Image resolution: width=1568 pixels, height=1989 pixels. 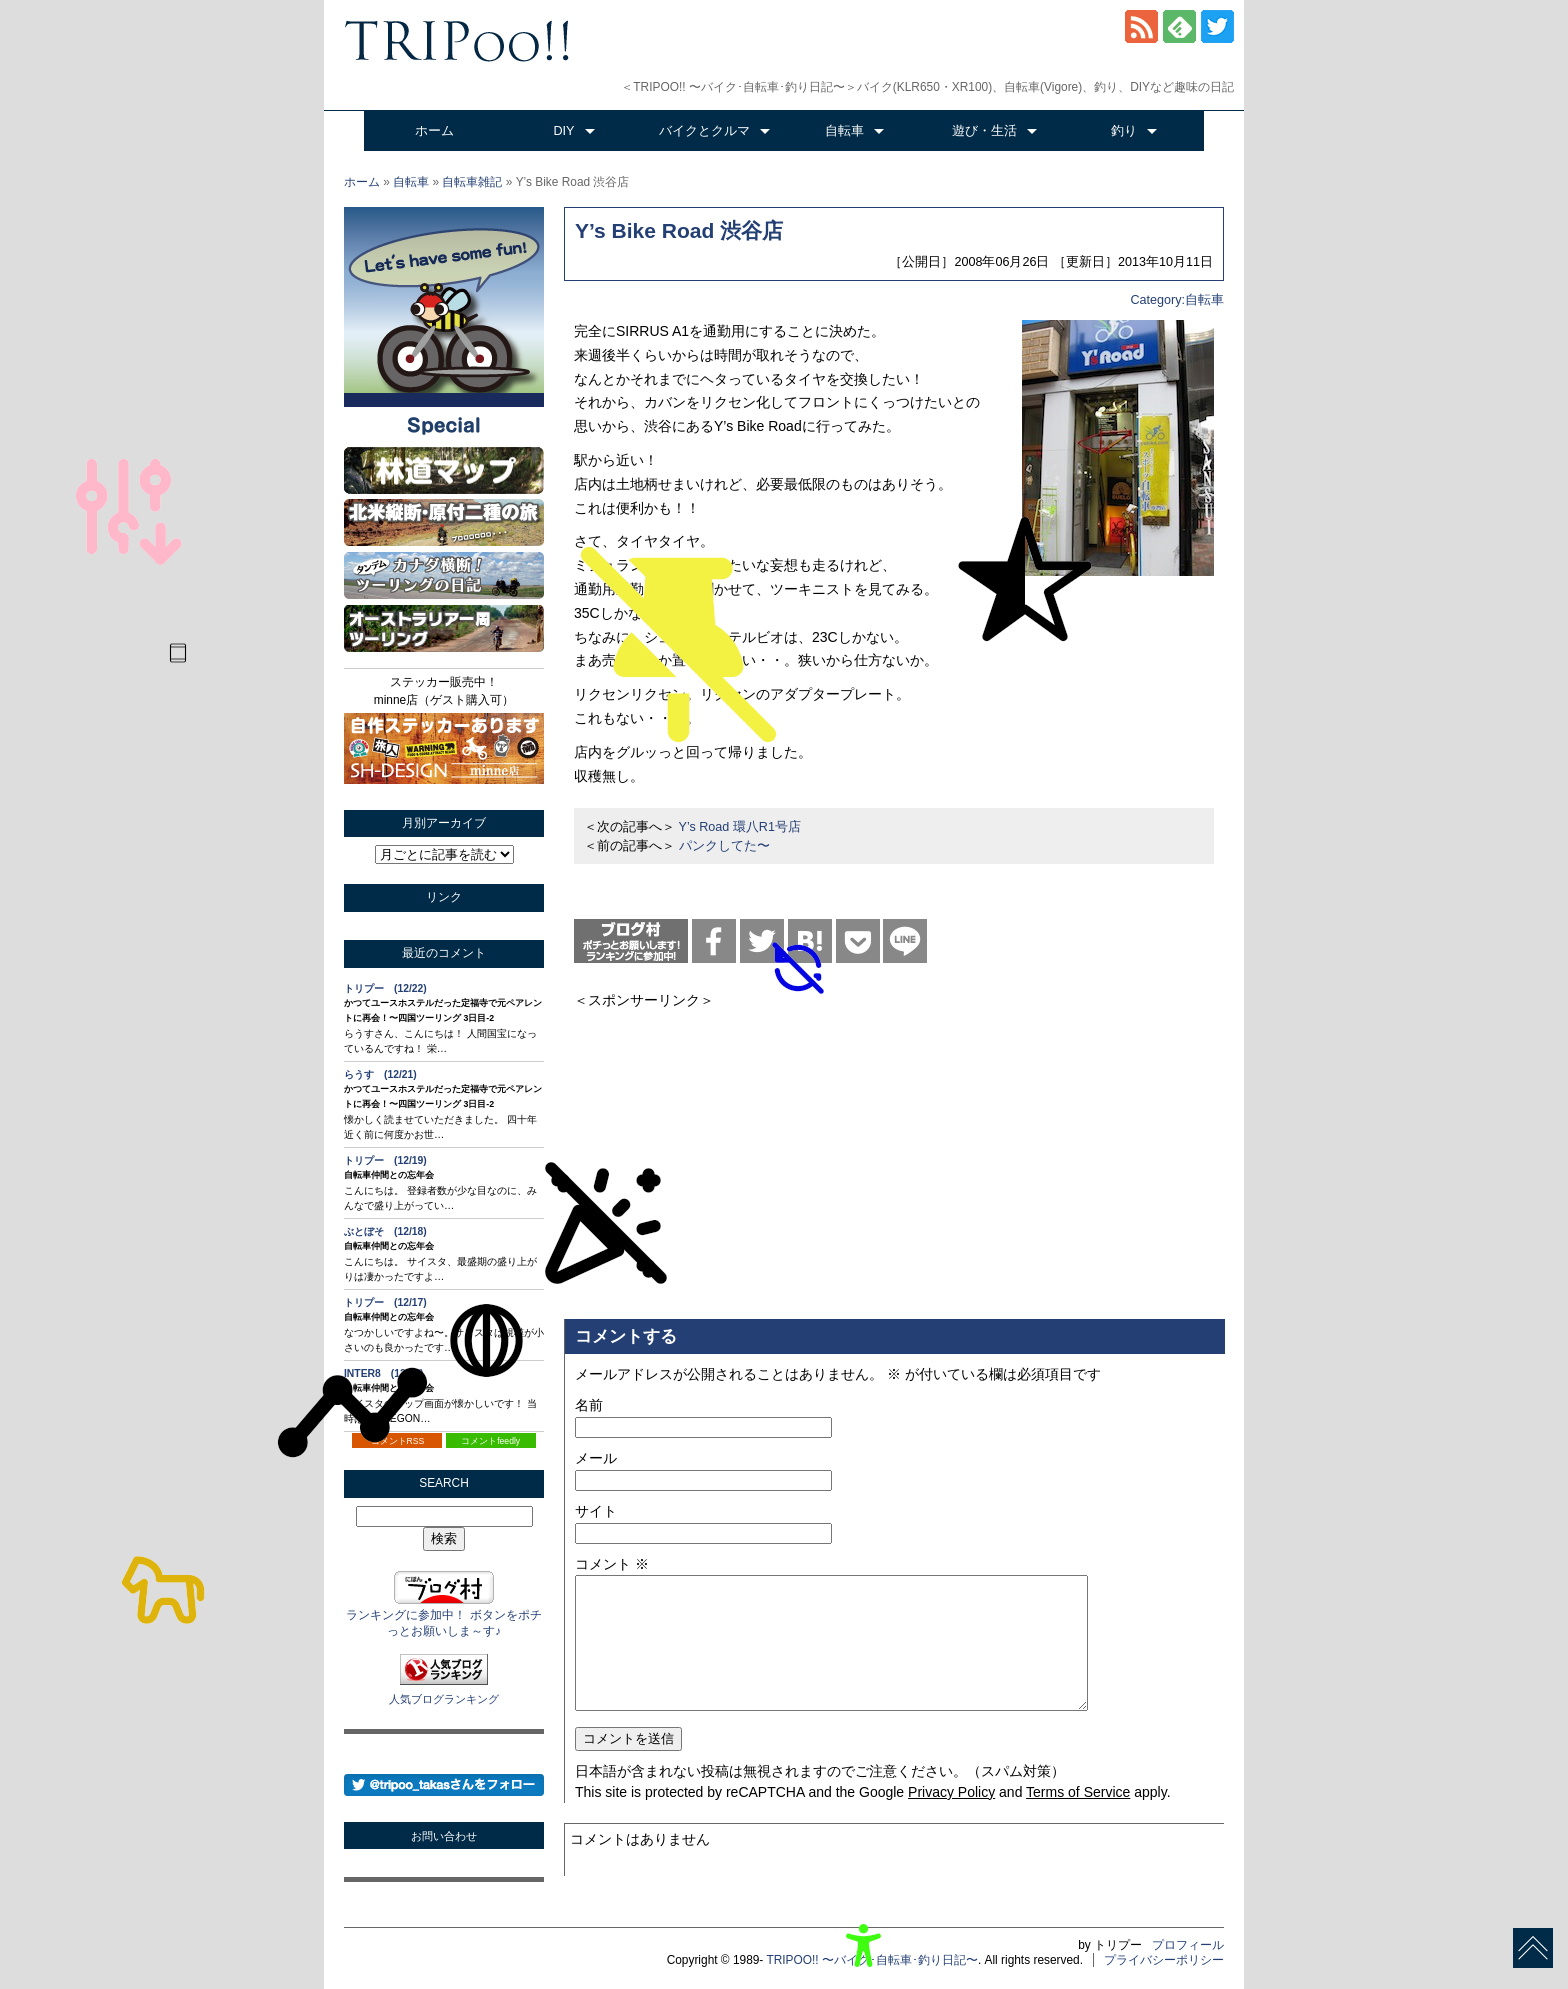 I want to click on access accessibility settings, so click(x=863, y=1945).